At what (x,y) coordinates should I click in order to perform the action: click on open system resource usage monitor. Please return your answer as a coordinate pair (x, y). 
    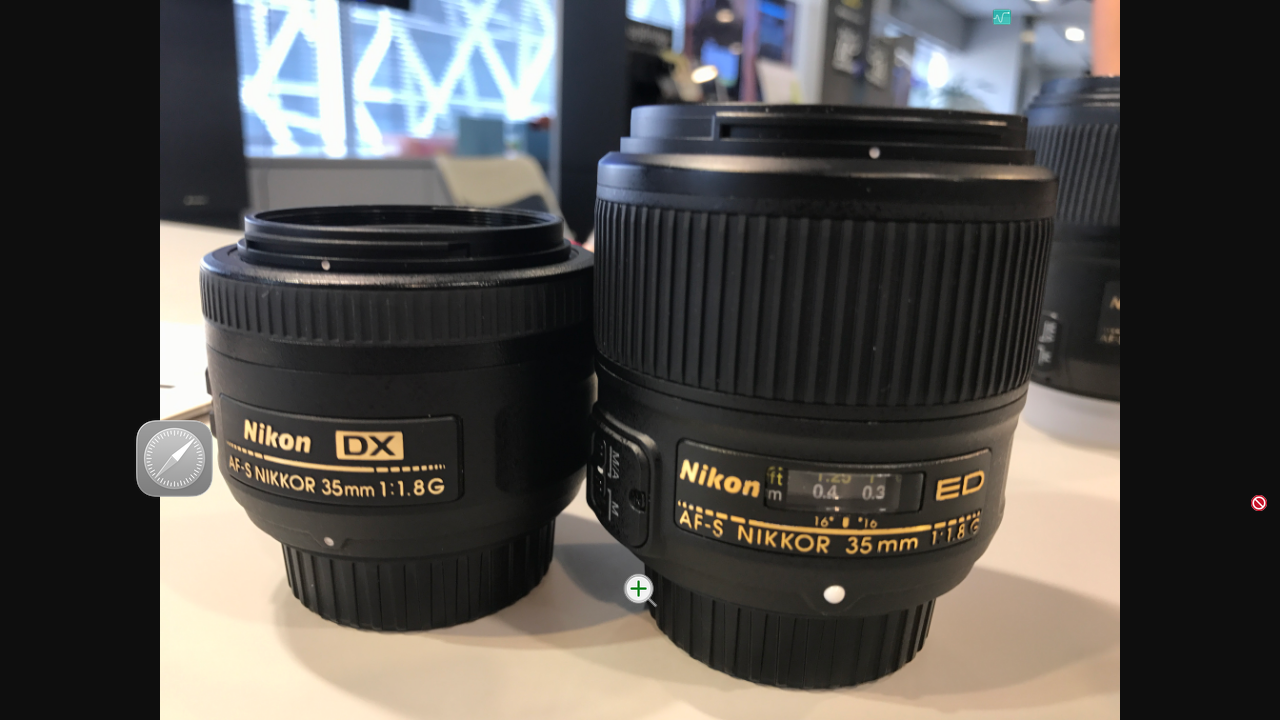
    Looking at the image, I should click on (1002, 17).